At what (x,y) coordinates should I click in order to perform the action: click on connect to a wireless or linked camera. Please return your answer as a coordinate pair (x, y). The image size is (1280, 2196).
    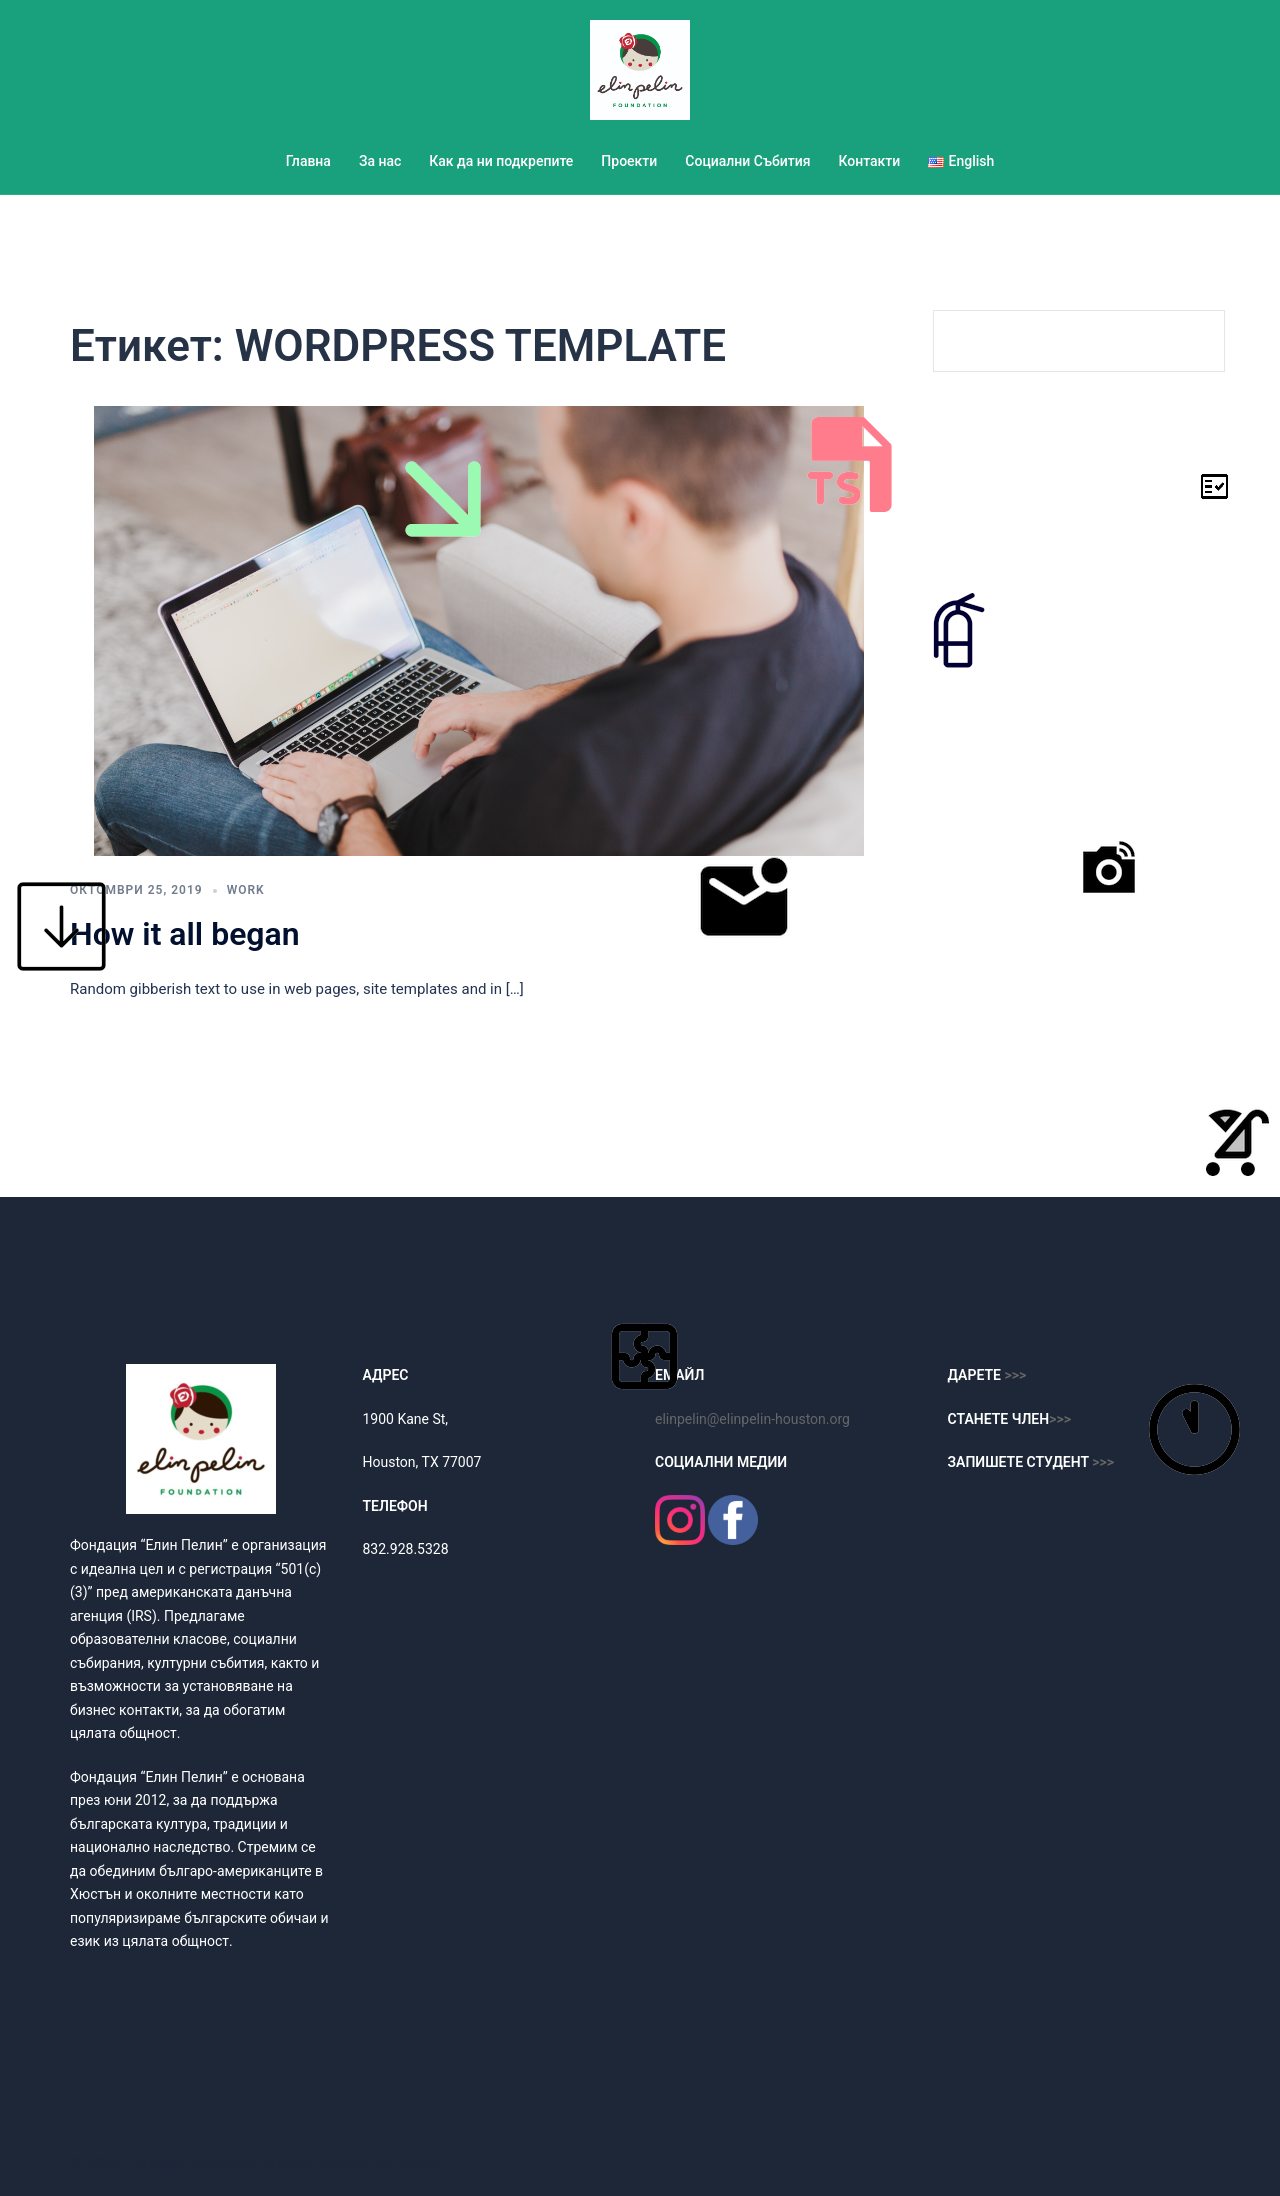
    Looking at the image, I should click on (1109, 867).